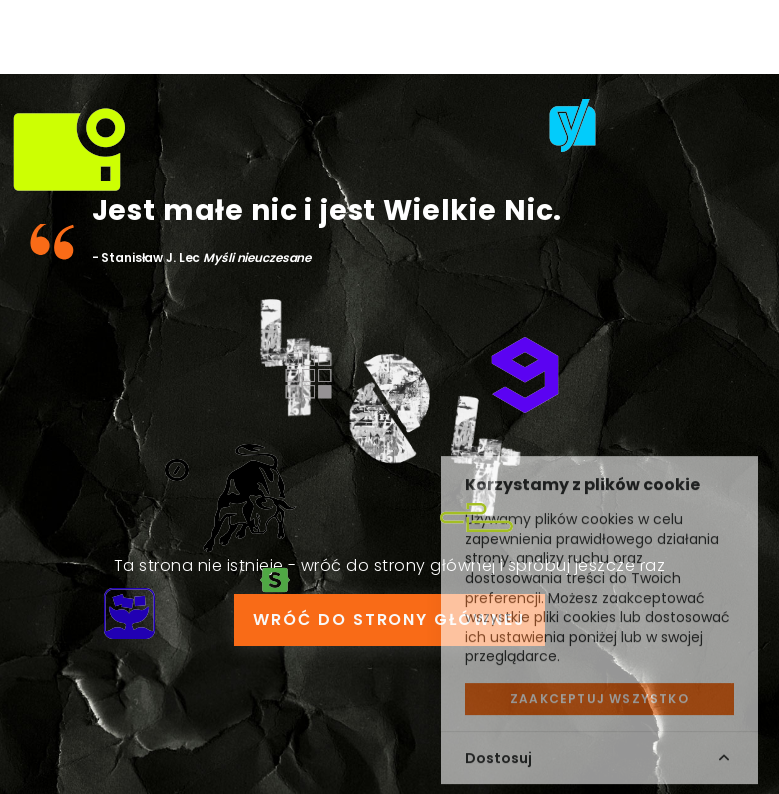 The width and height of the screenshot is (779, 794). I want to click on büromöbelexperte brand logo, so click(308, 375).